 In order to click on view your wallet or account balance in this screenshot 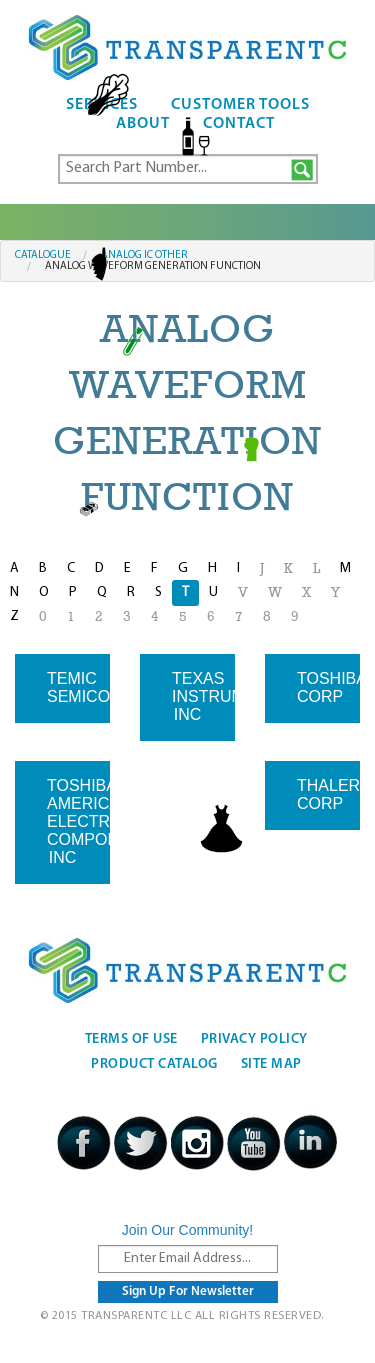, I will do `click(89, 509)`.